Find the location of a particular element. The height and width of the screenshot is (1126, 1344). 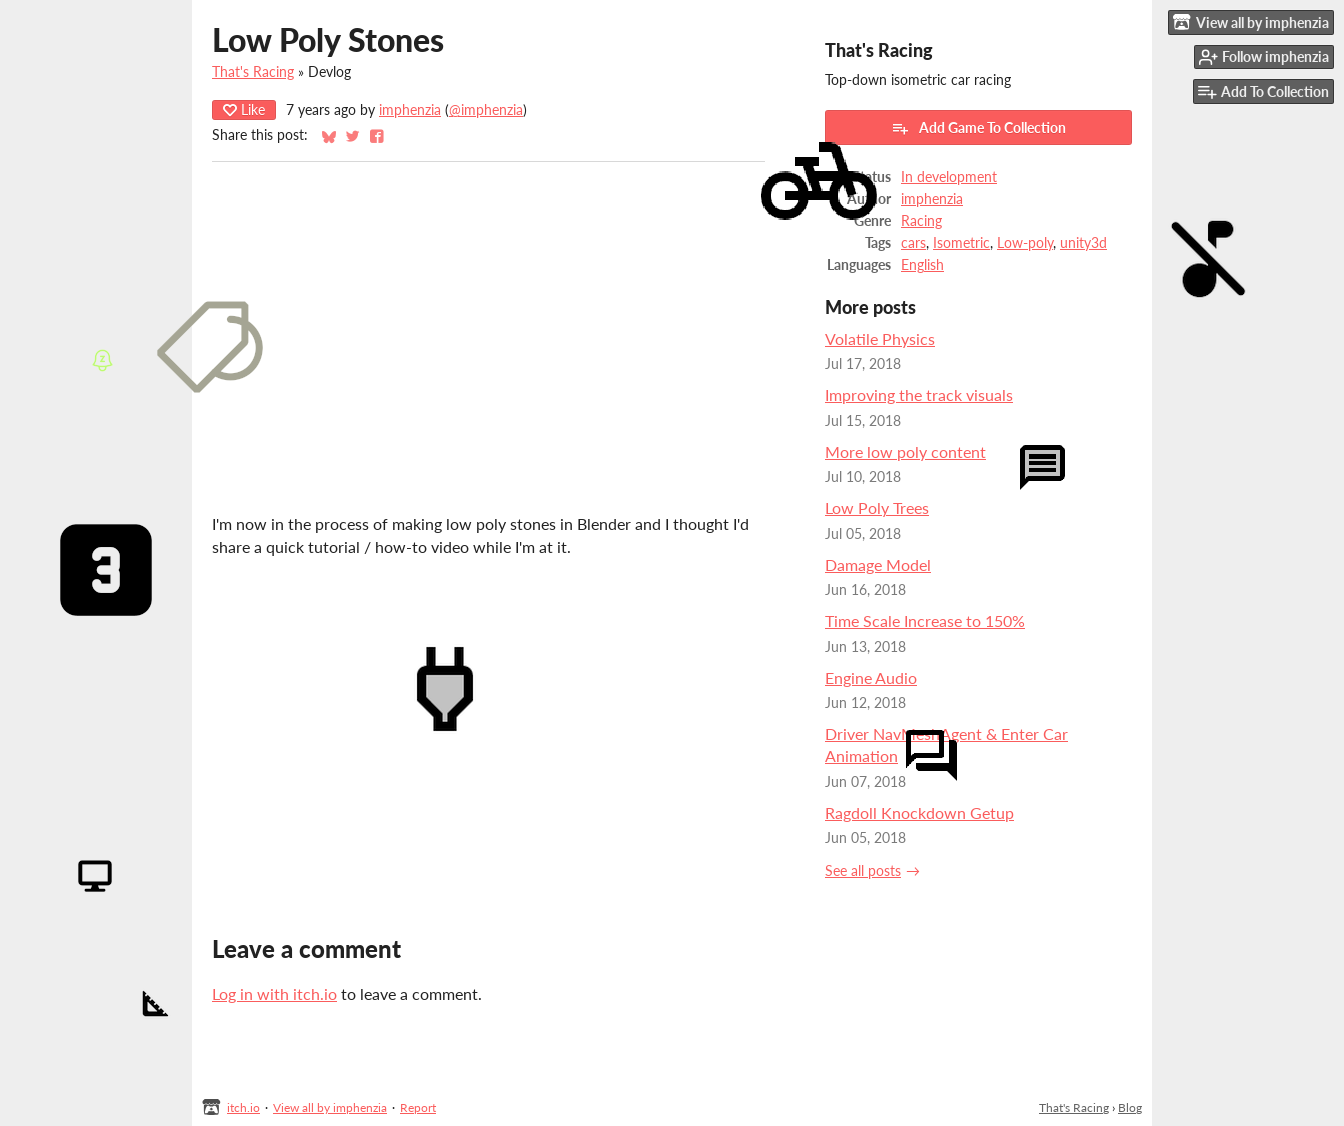

add or manage tags for a file is located at coordinates (207, 344).